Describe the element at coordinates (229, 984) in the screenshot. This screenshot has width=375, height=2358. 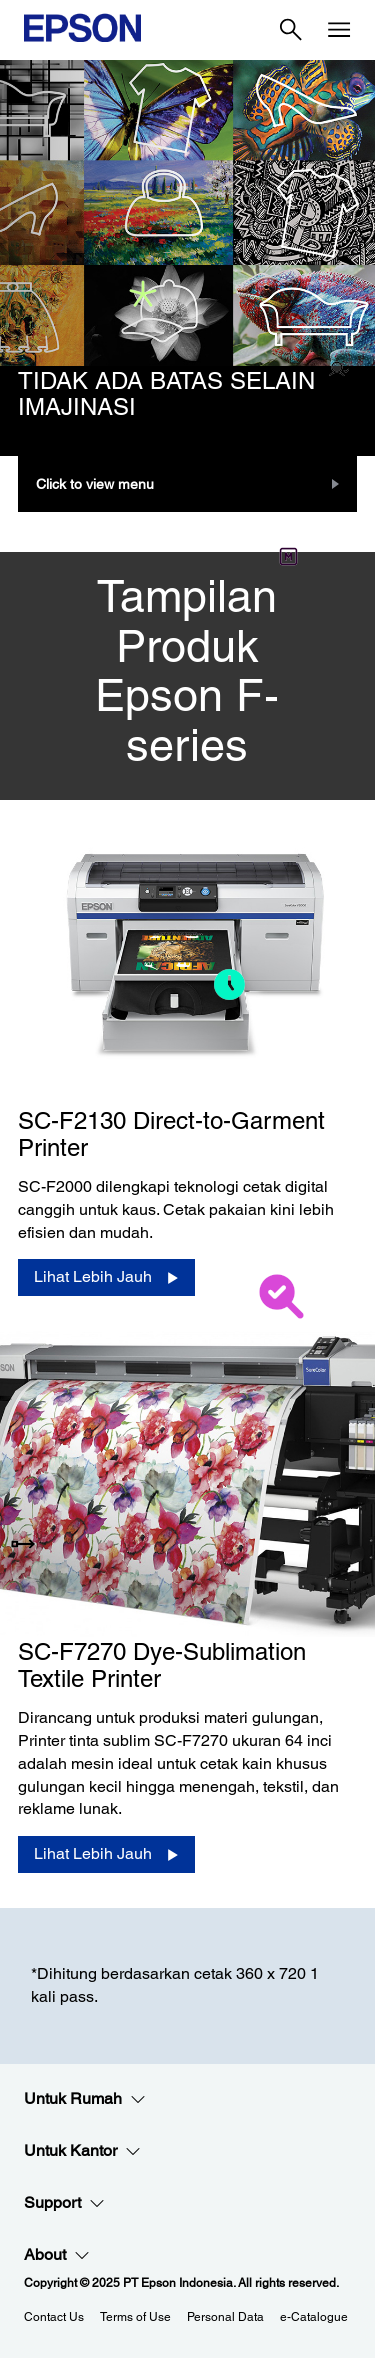
I see `indicates the current time or timestamp` at that location.